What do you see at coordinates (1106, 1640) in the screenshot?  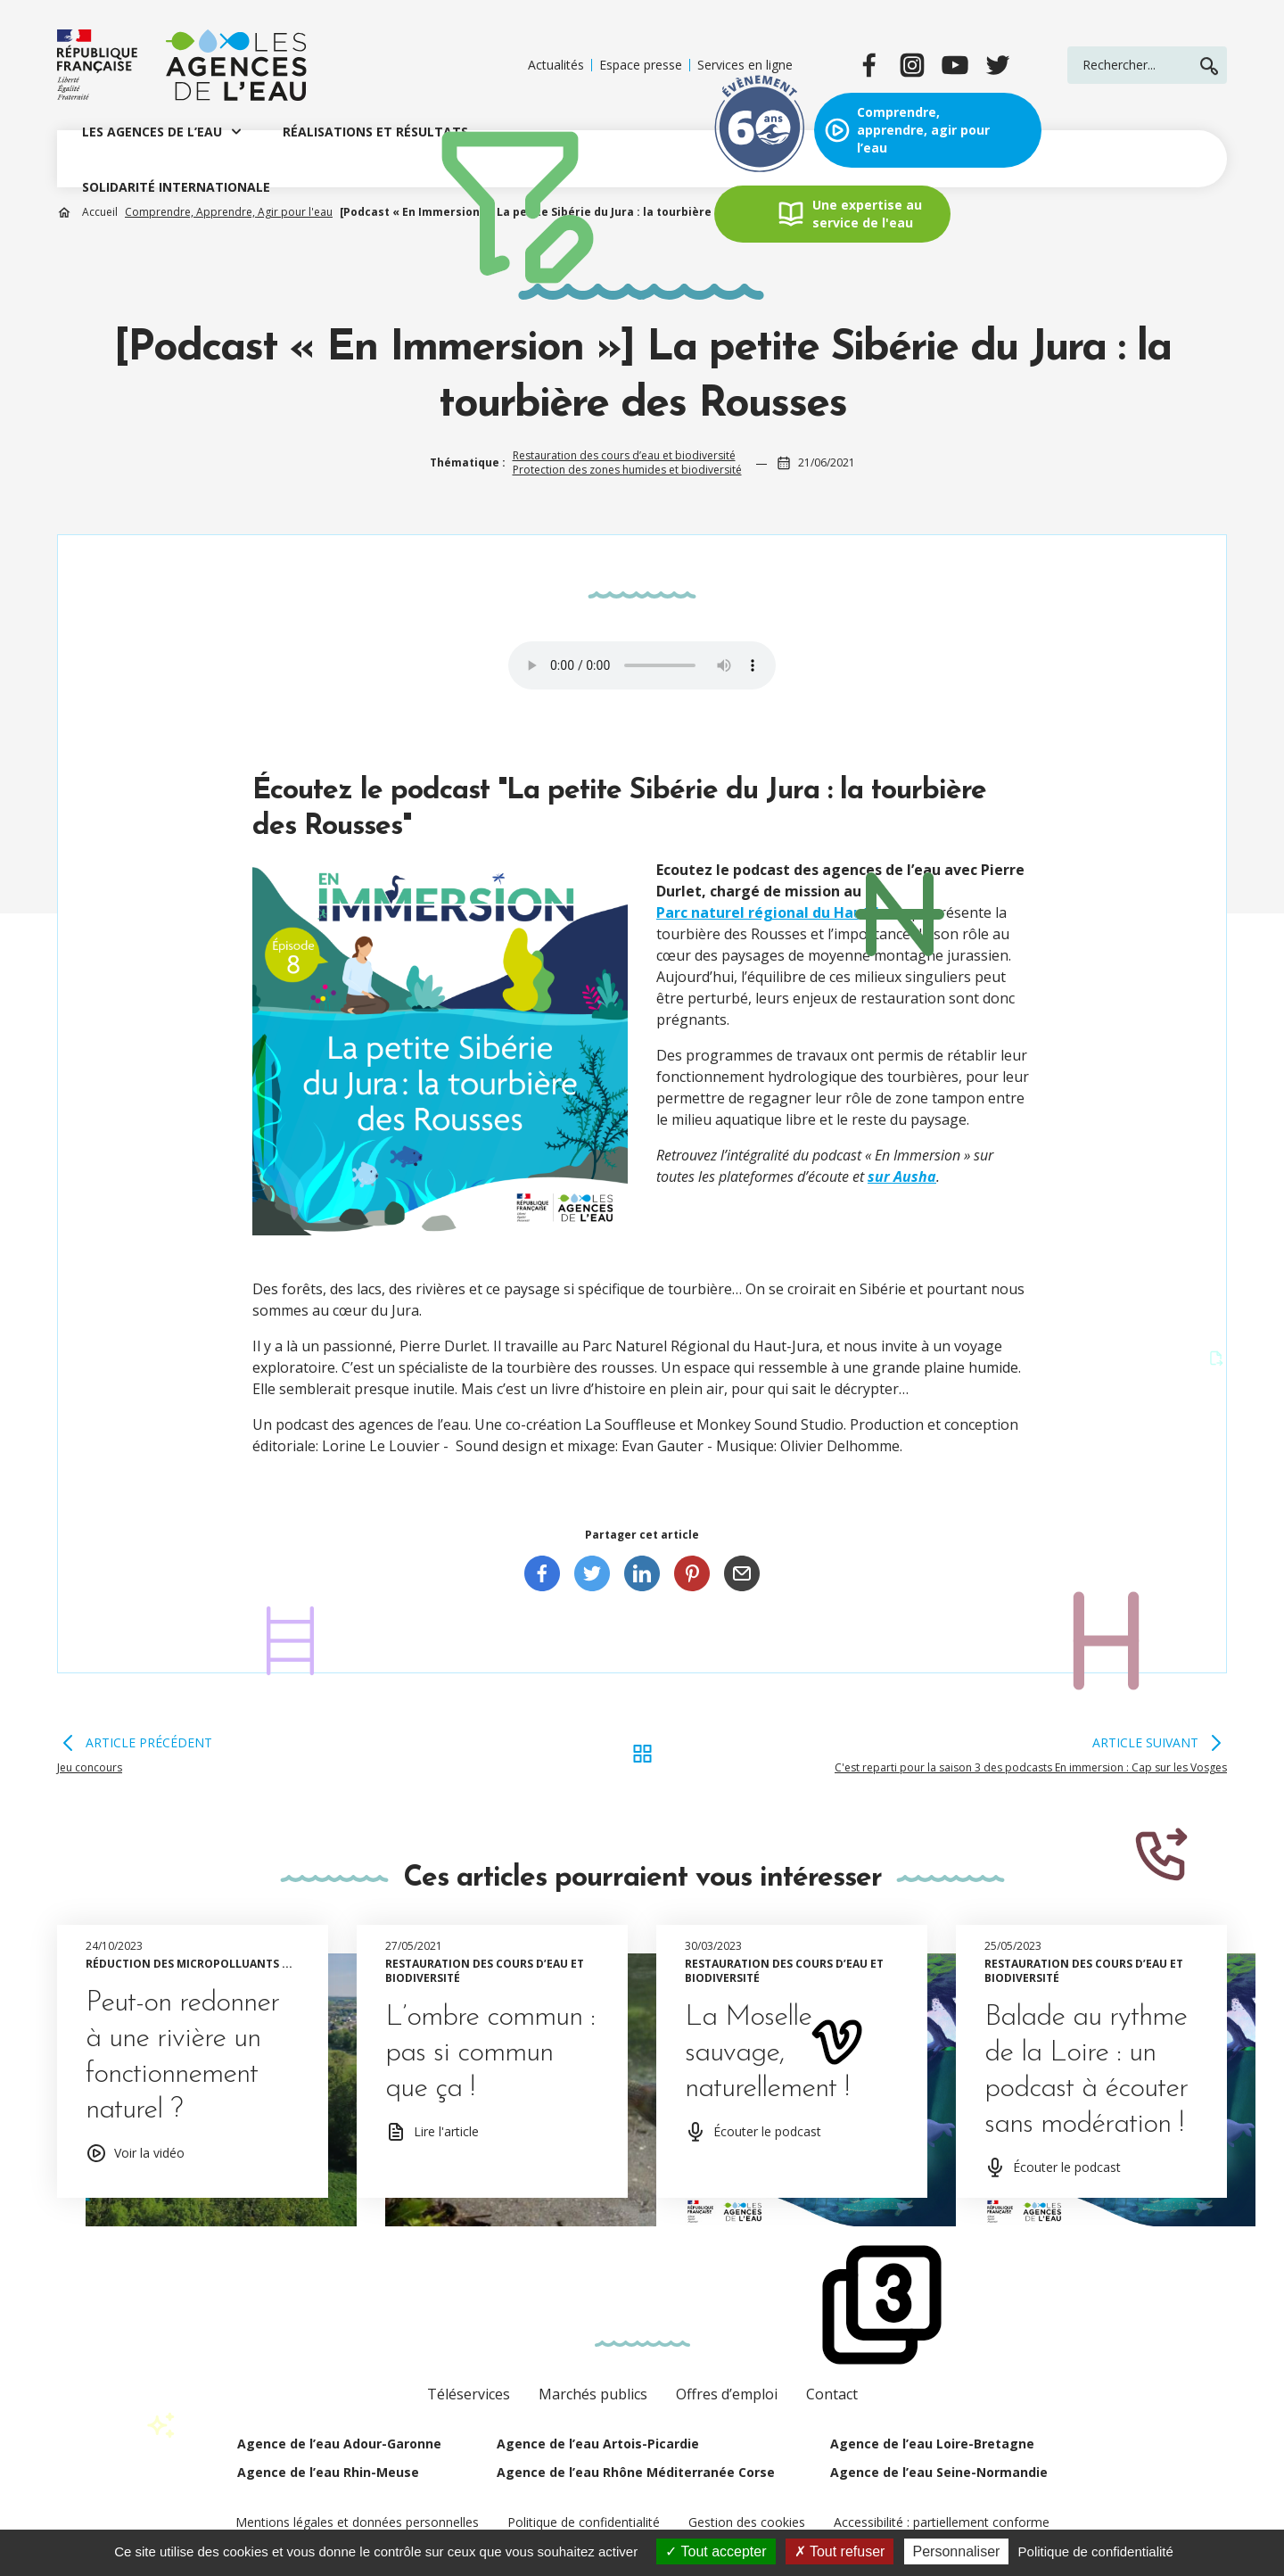 I see `indicates a heading or header element` at bounding box center [1106, 1640].